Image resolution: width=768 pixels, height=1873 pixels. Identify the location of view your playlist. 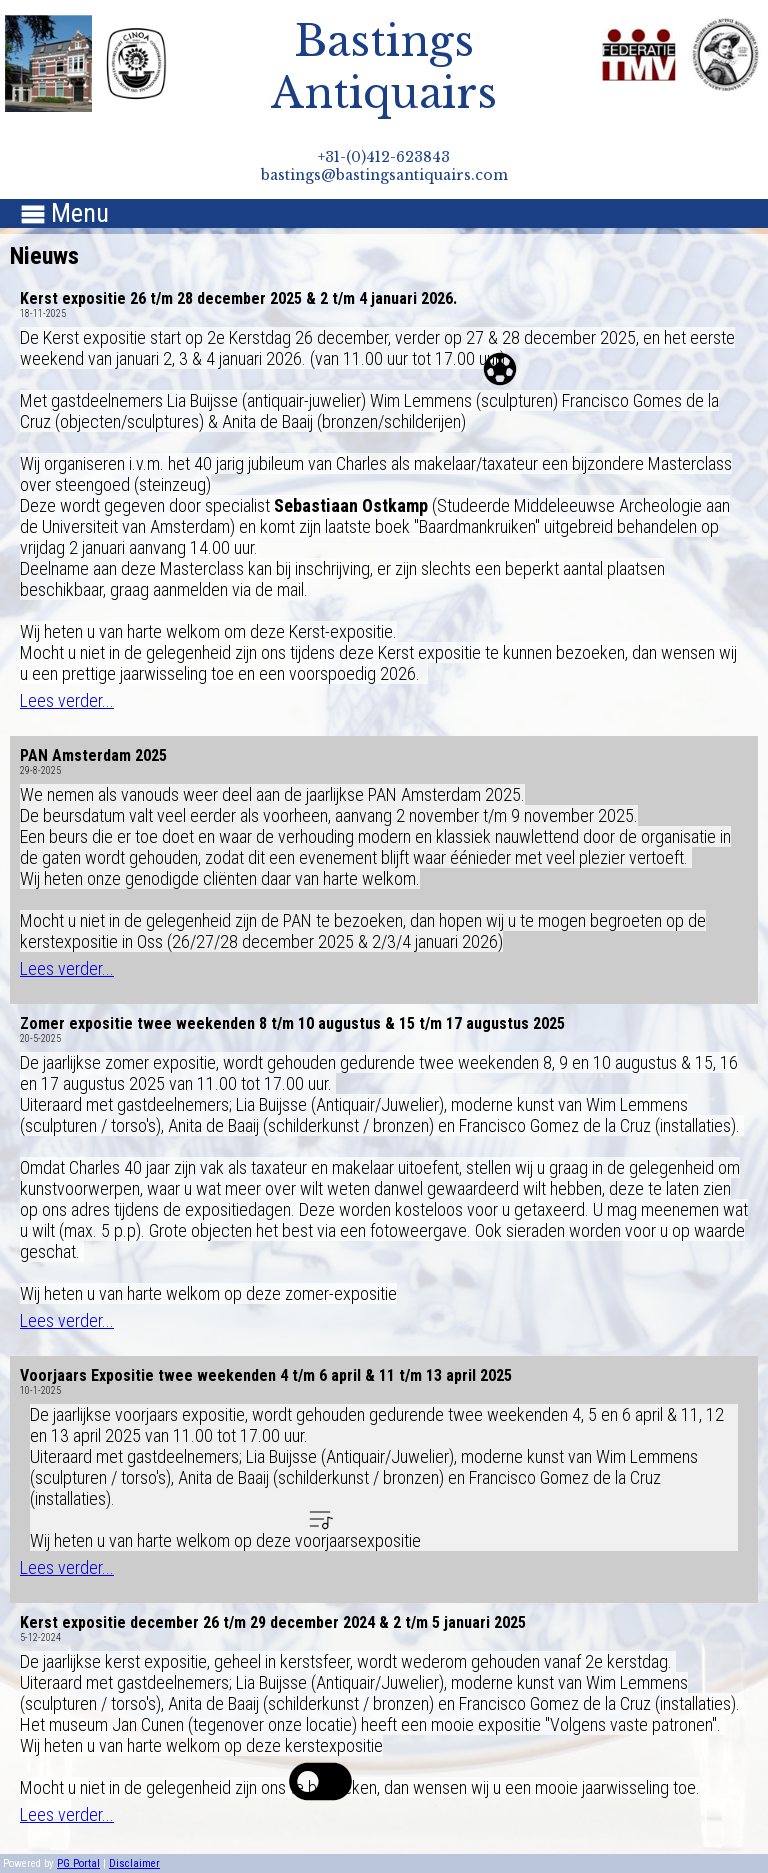
(320, 1519).